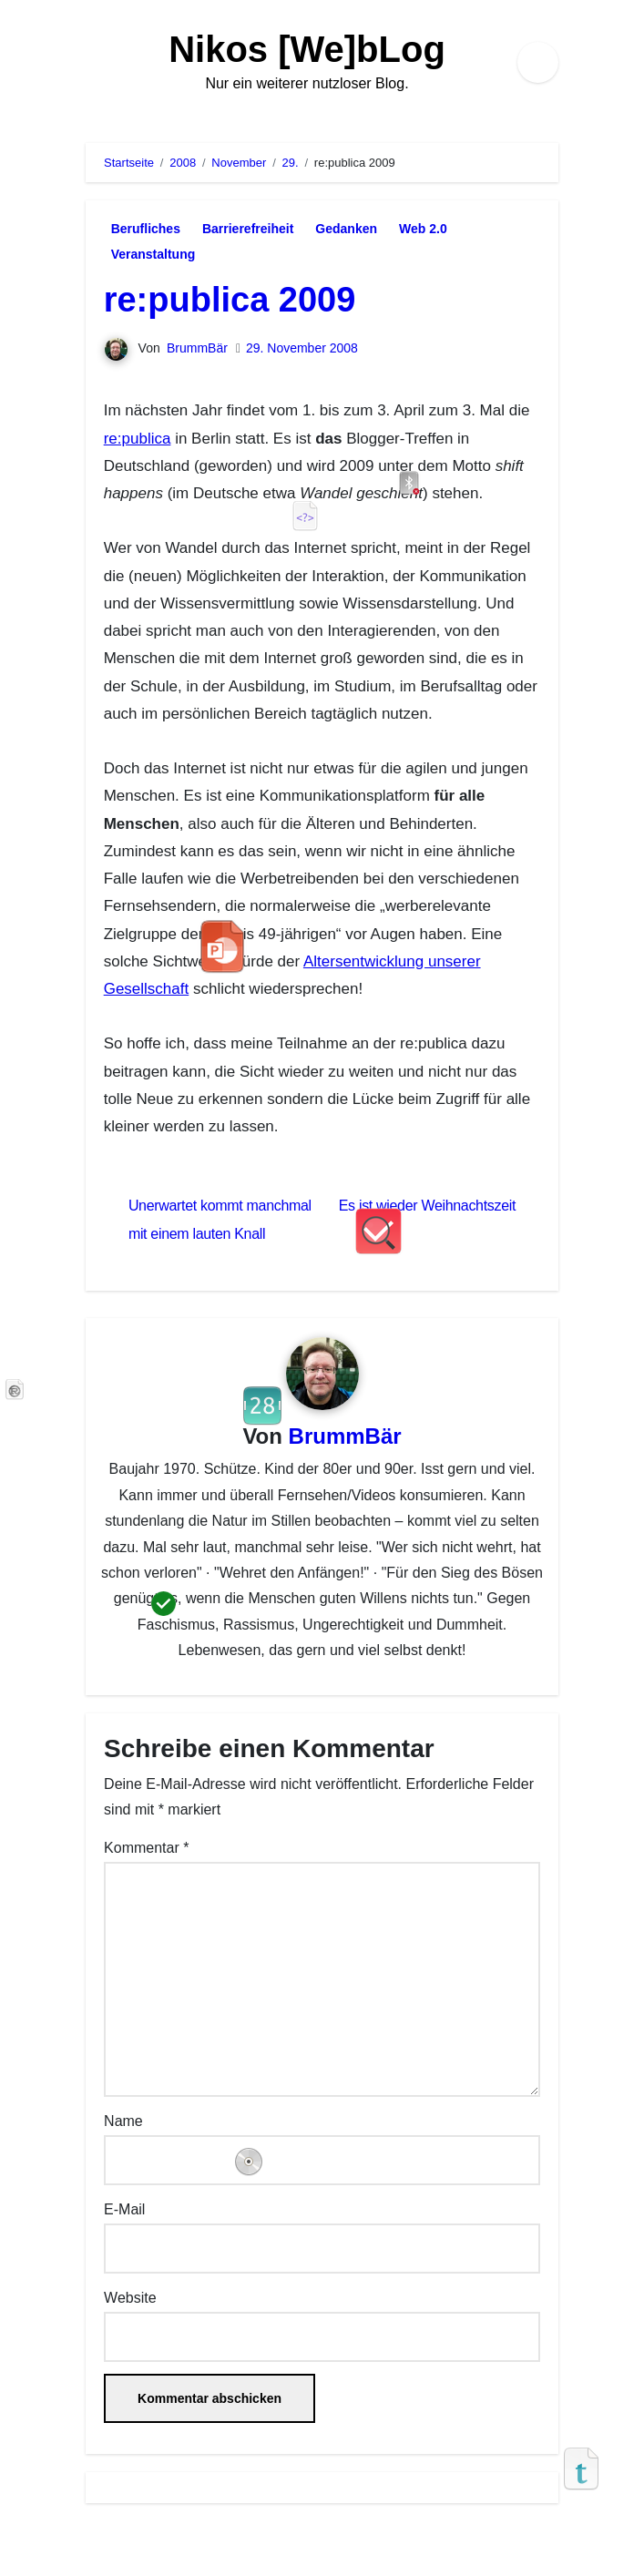 The height and width of the screenshot is (2576, 644). I want to click on a typst document file, so click(581, 2469).